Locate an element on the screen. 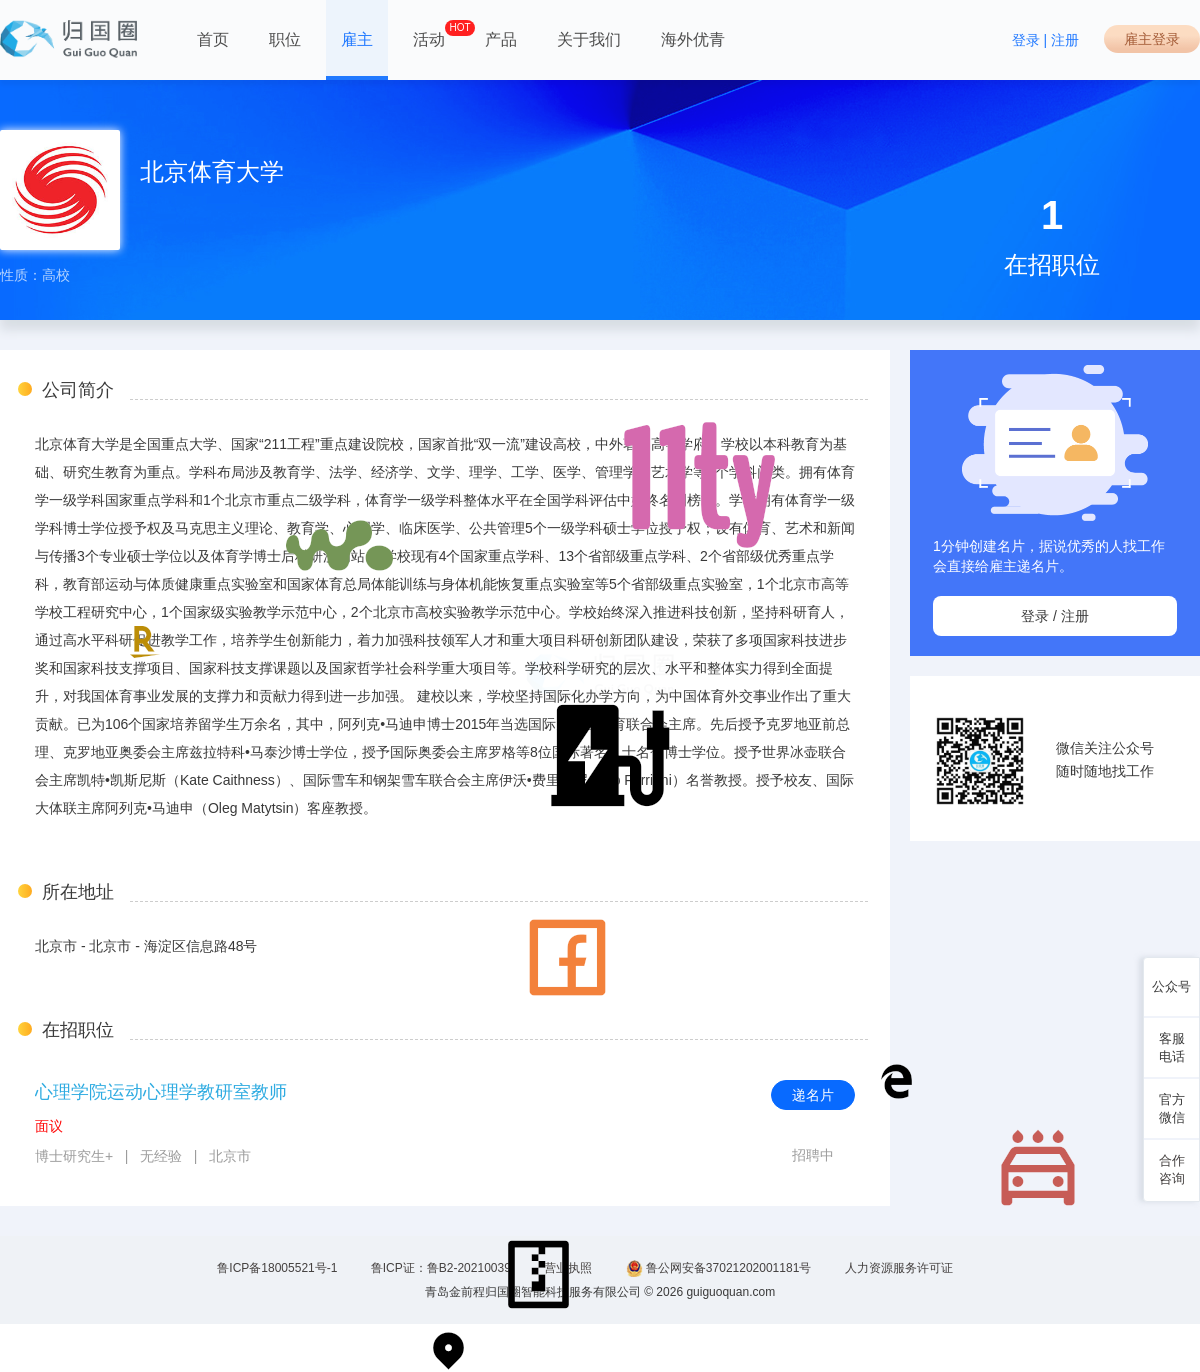 This screenshot has height=1372, width=1200. view or open a compressed zip file is located at coordinates (538, 1274).